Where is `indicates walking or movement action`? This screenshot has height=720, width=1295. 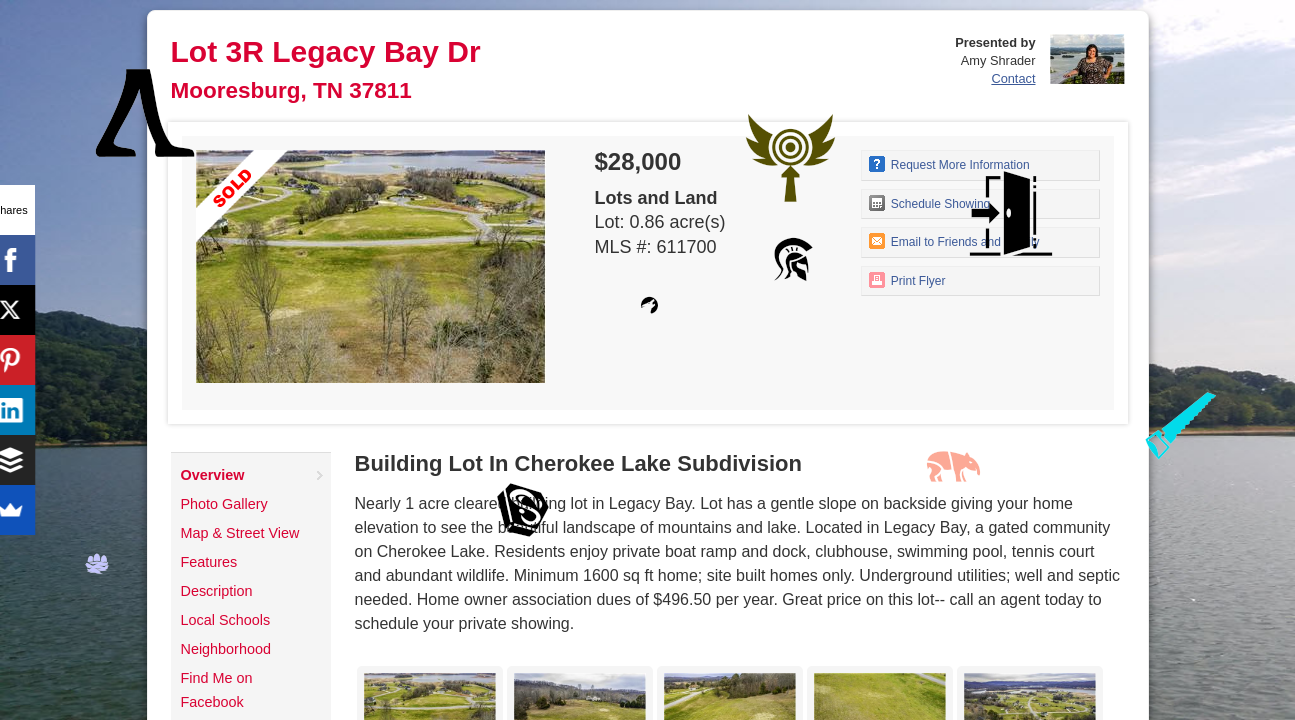 indicates walking or movement action is located at coordinates (145, 113).